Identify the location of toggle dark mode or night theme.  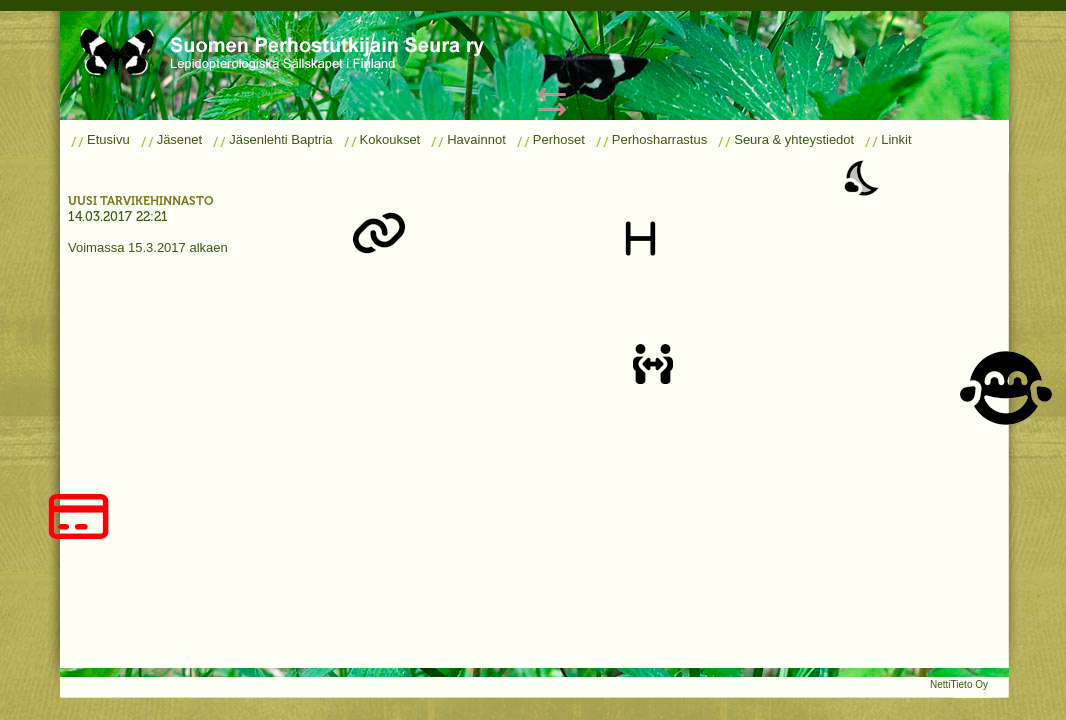
(864, 178).